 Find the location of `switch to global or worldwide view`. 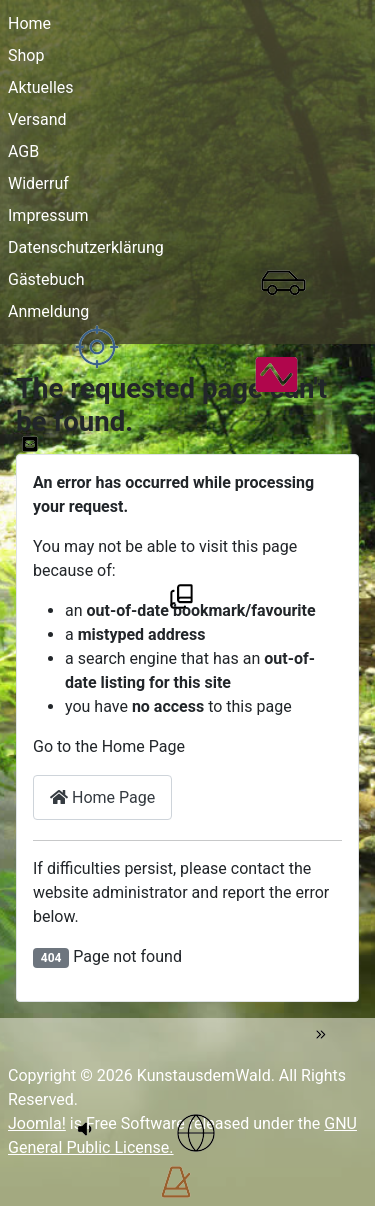

switch to global or worldwide view is located at coordinates (196, 1133).